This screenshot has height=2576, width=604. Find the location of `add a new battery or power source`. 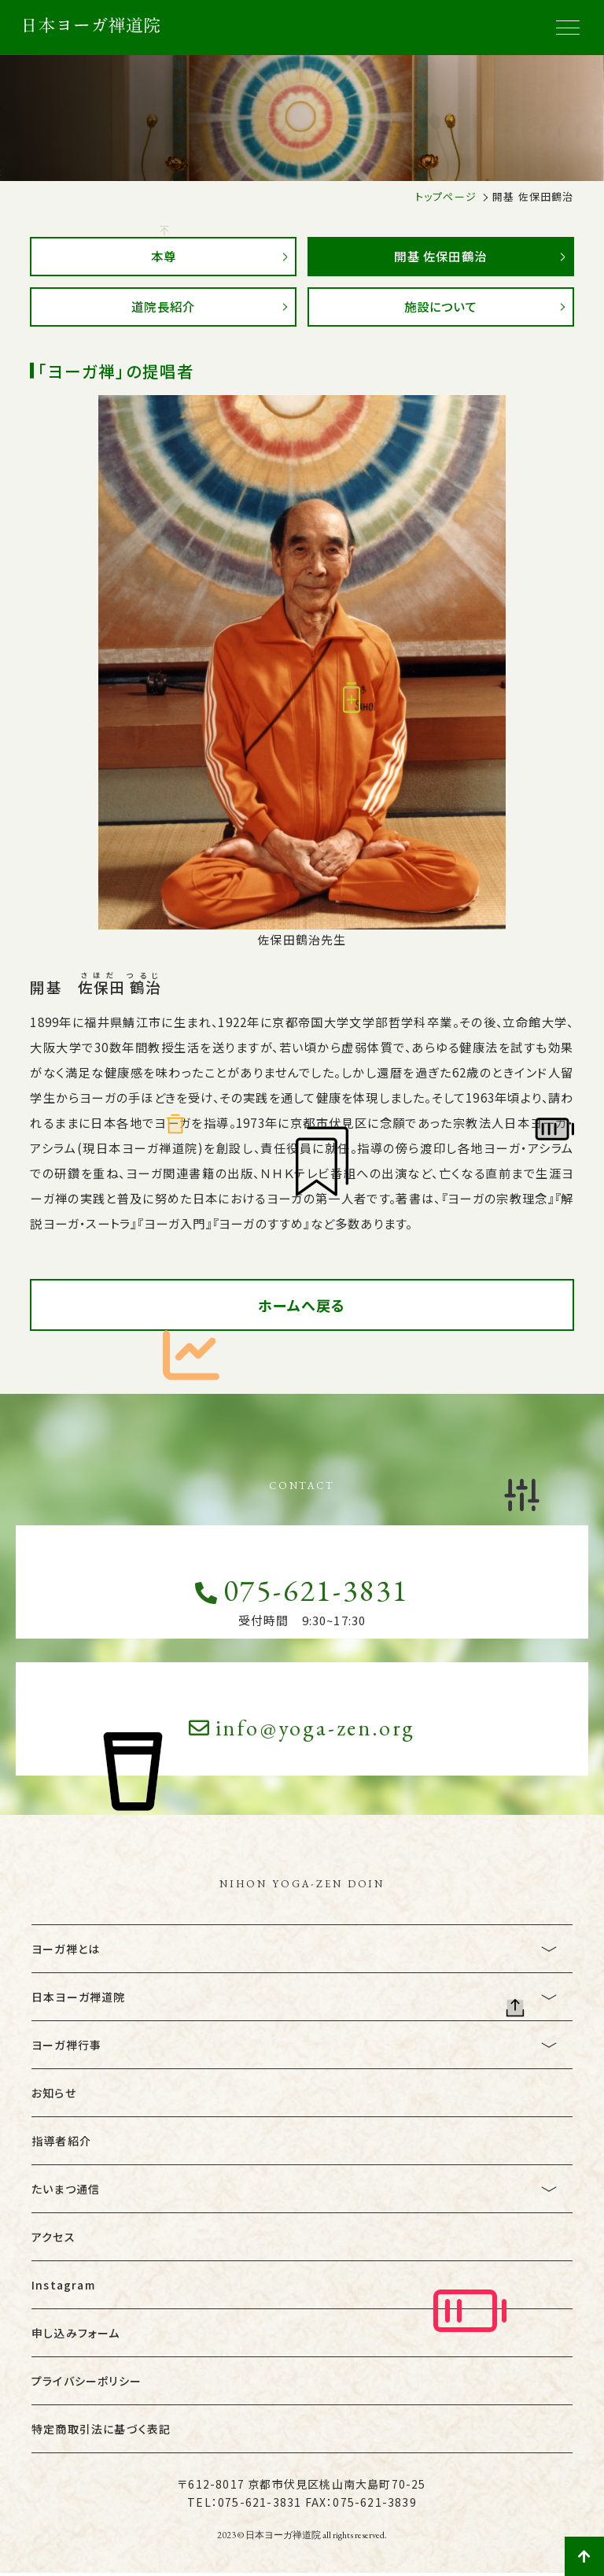

add a new battery or power source is located at coordinates (352, 698).